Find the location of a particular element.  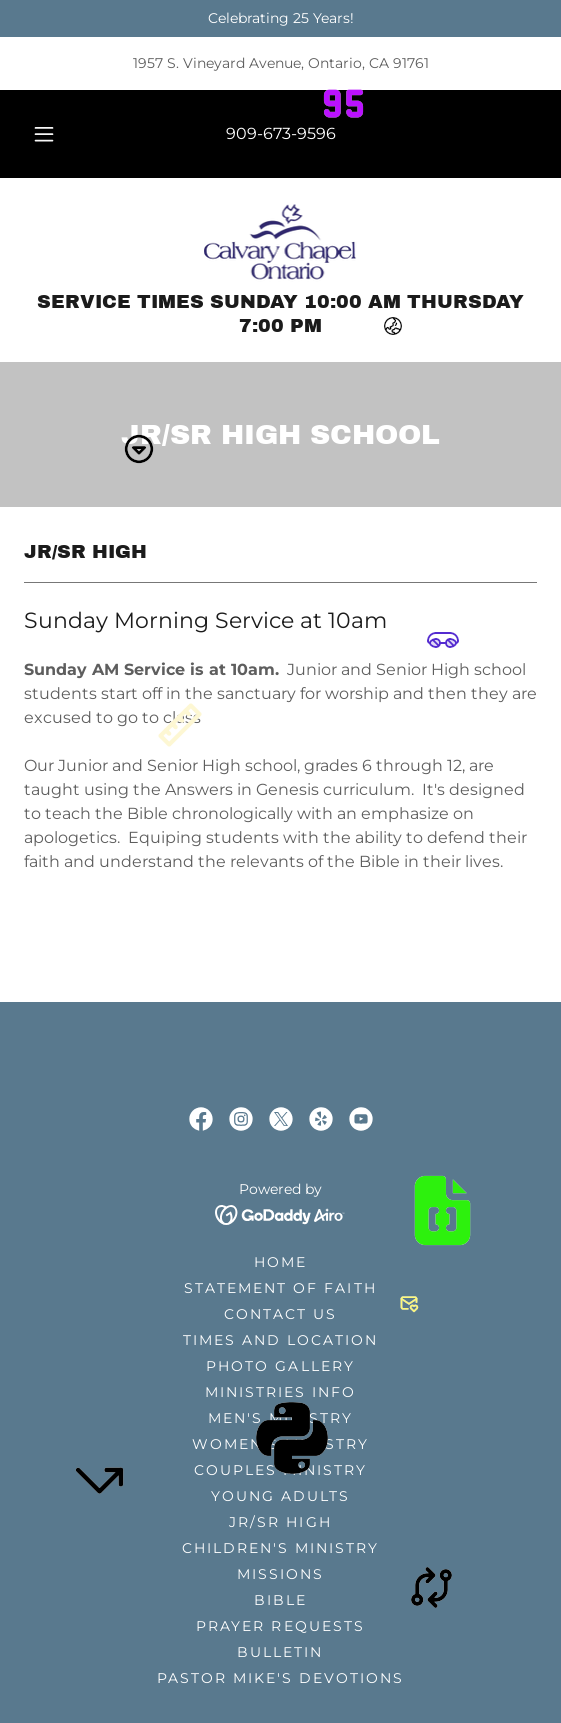

expand dropdown menu is located at coordinates (139, 449).